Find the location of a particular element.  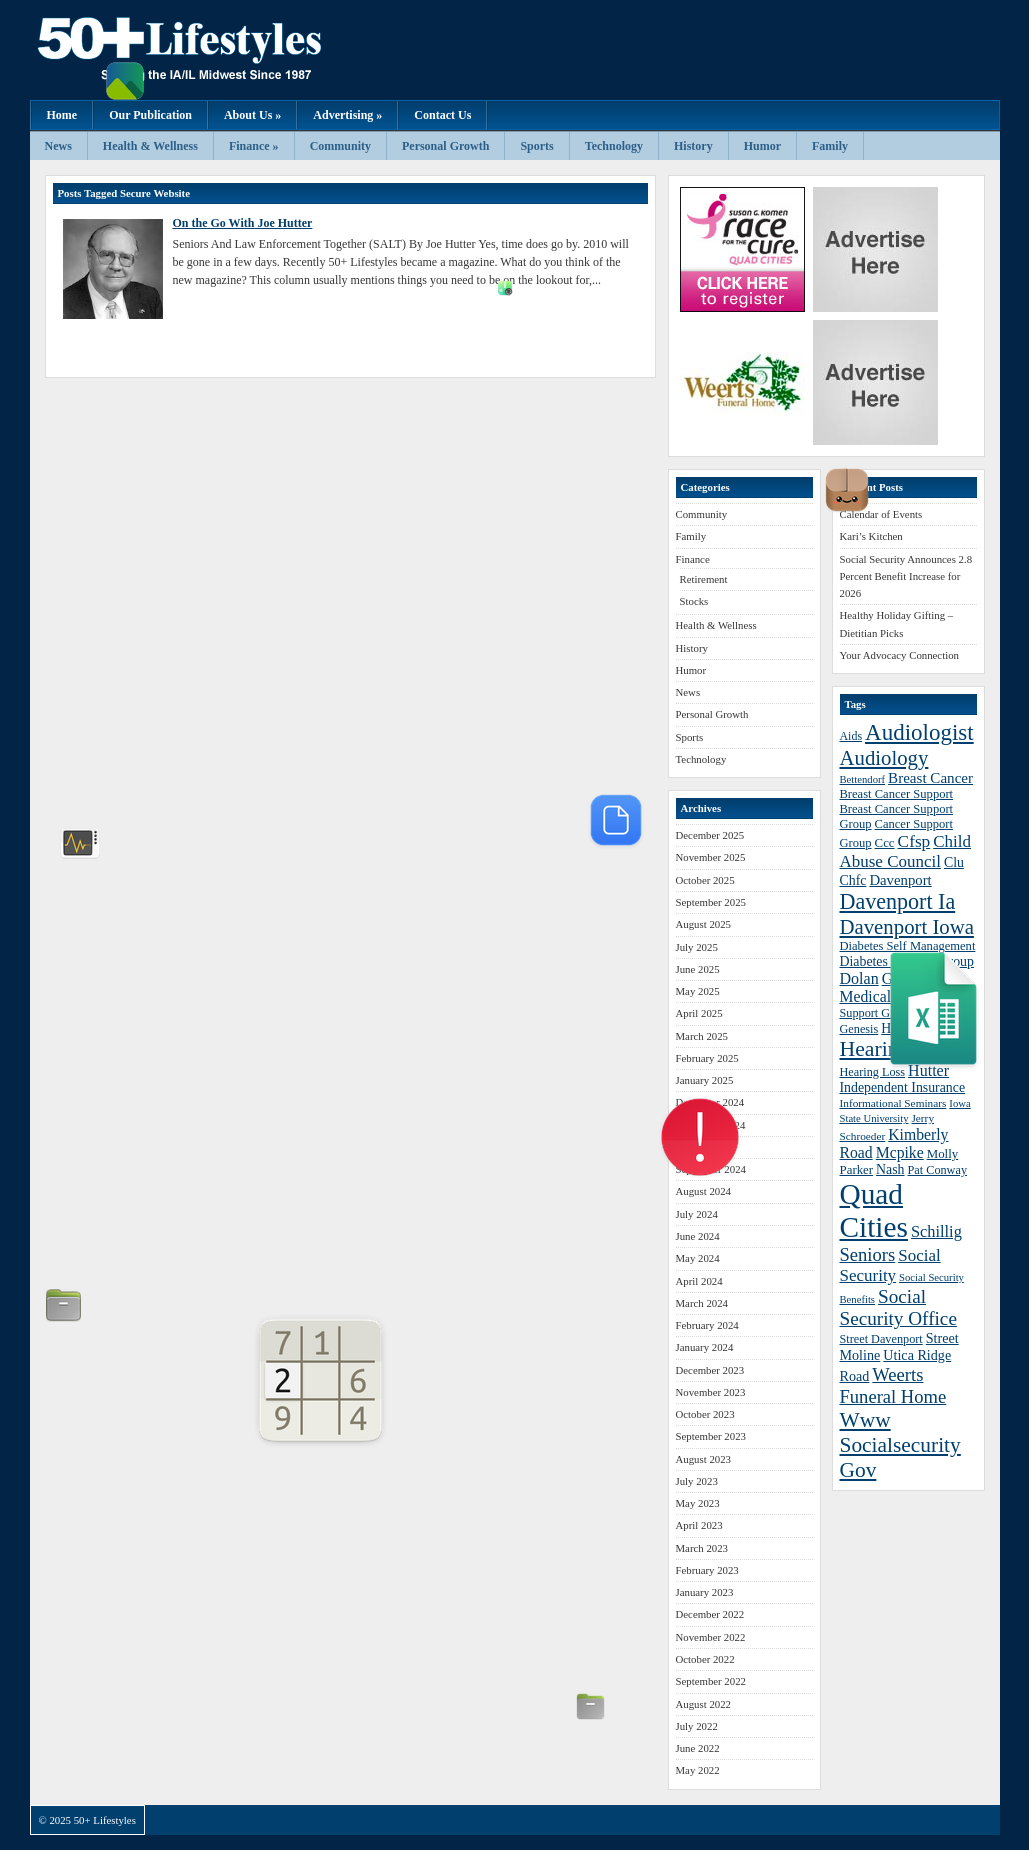

open yast system update manager is located at coordinates (505, 288).